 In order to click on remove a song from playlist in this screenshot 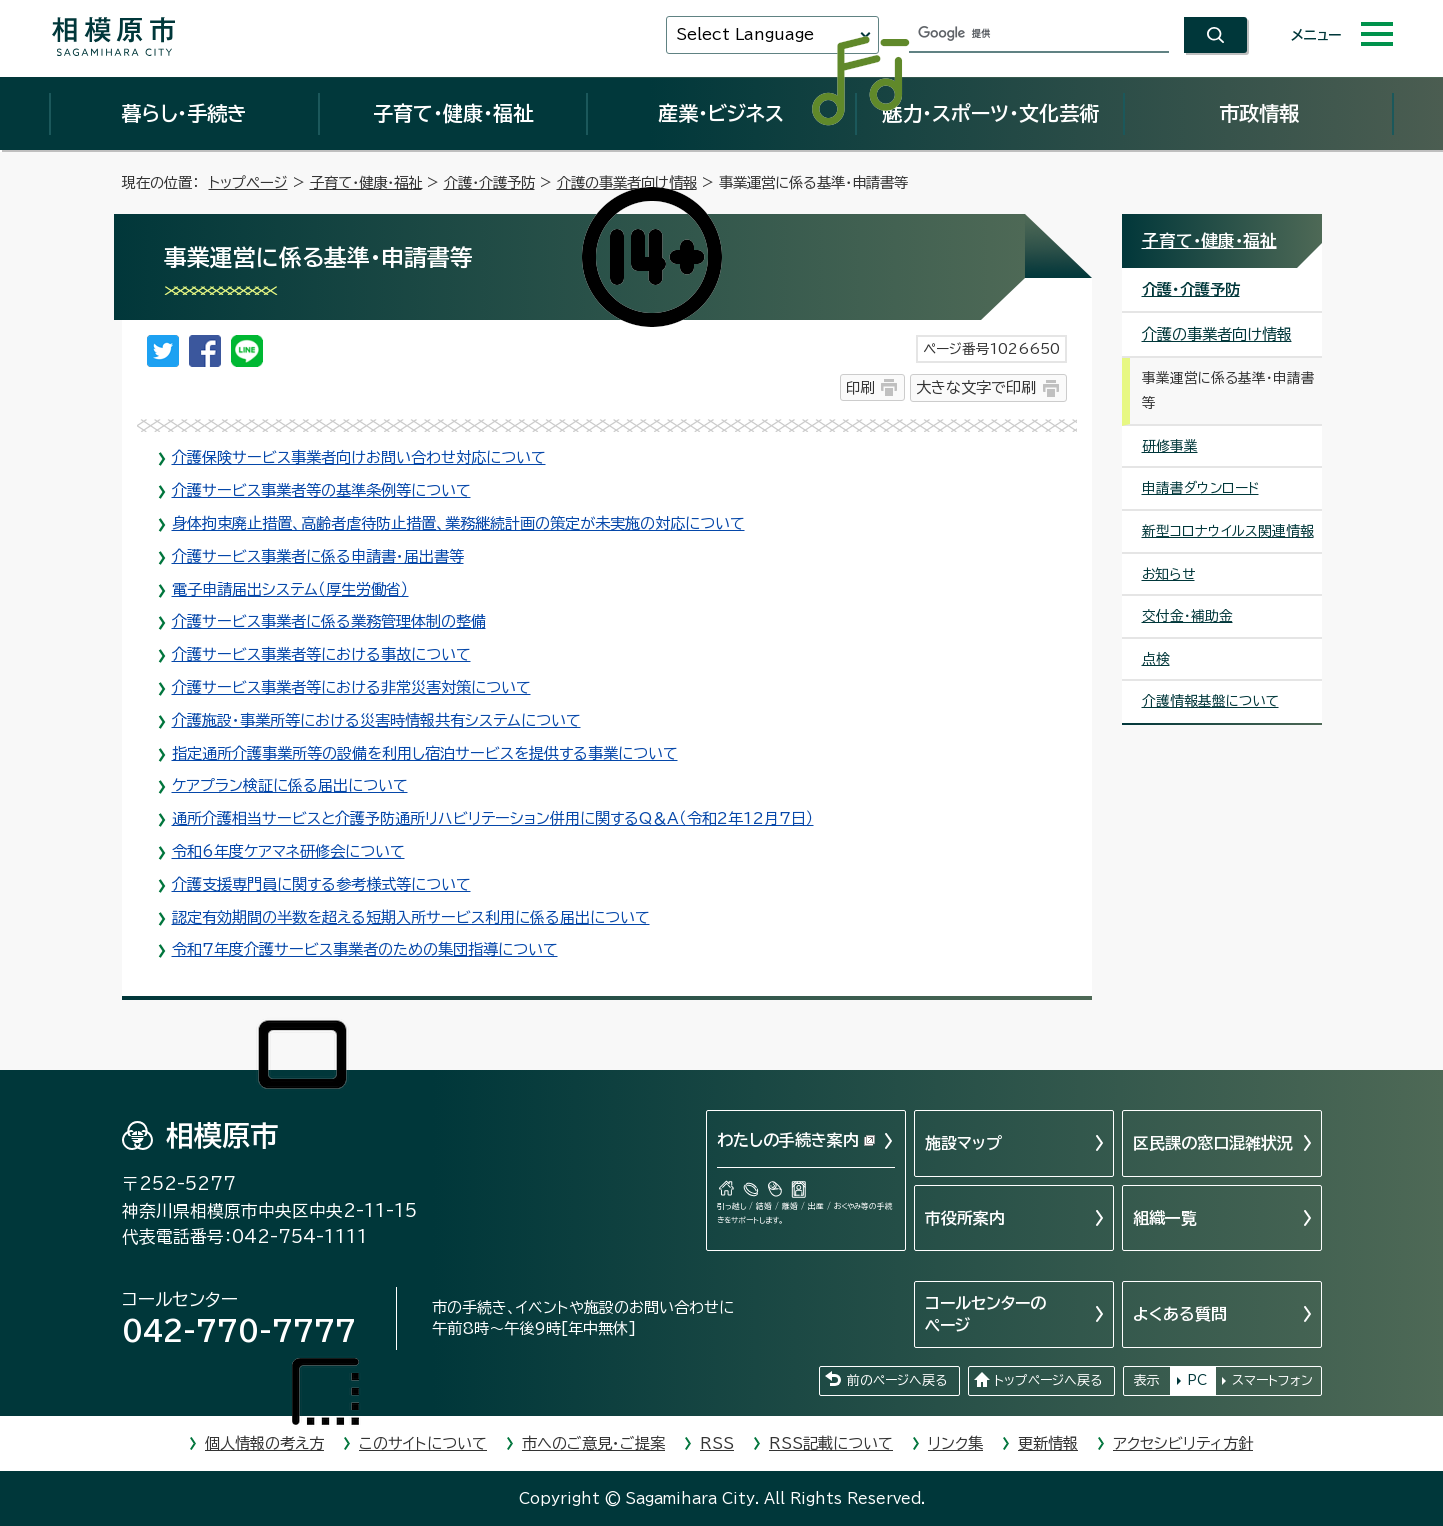, I will do `click(862, 78)`.